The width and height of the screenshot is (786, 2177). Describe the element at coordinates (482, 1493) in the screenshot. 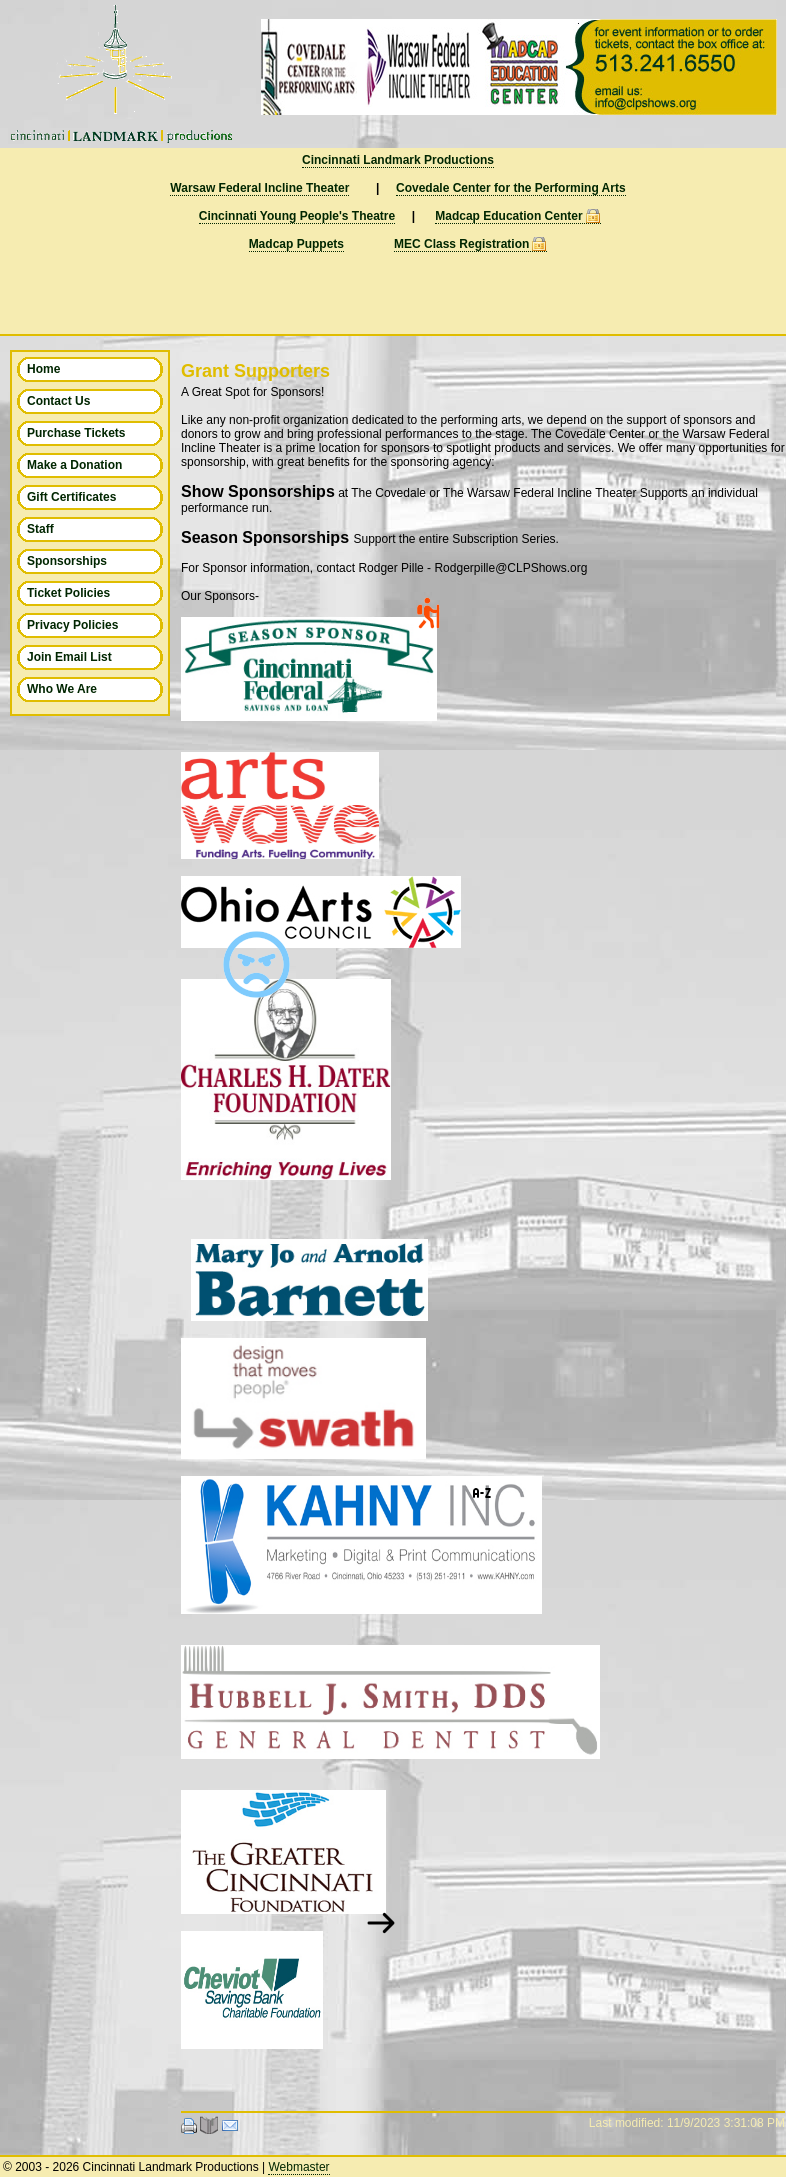

I see `sort items alphabetically from A to Z` at that location.